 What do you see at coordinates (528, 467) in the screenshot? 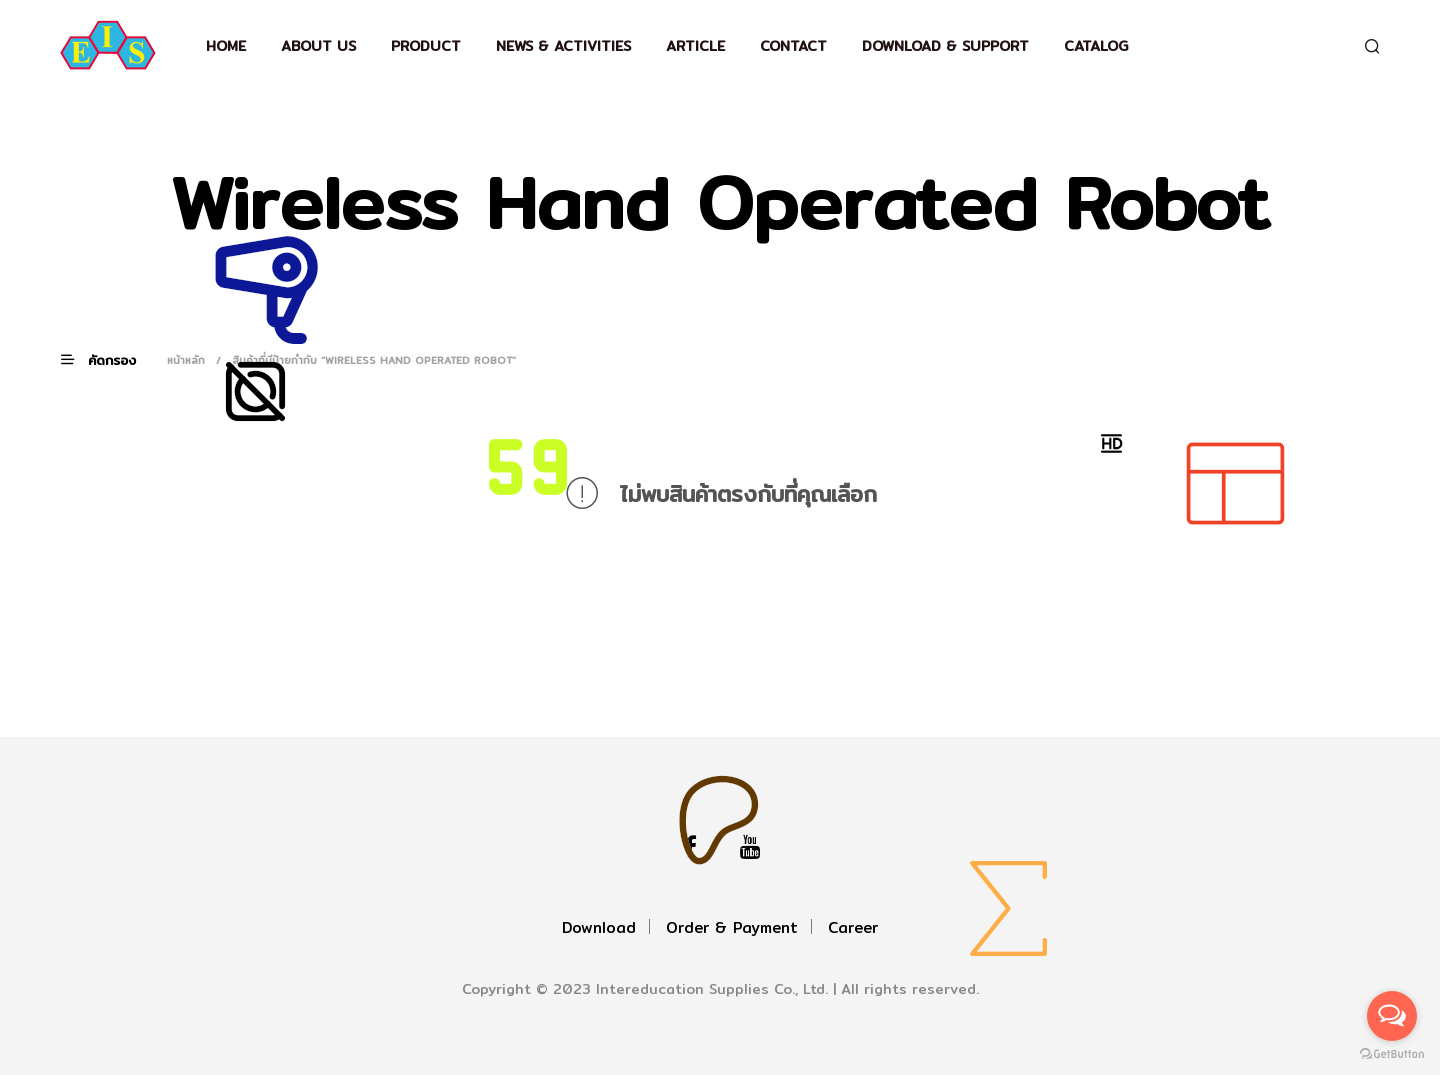
I see `indicates 59 items, notifications, or count` at bounding box center [528, 467].